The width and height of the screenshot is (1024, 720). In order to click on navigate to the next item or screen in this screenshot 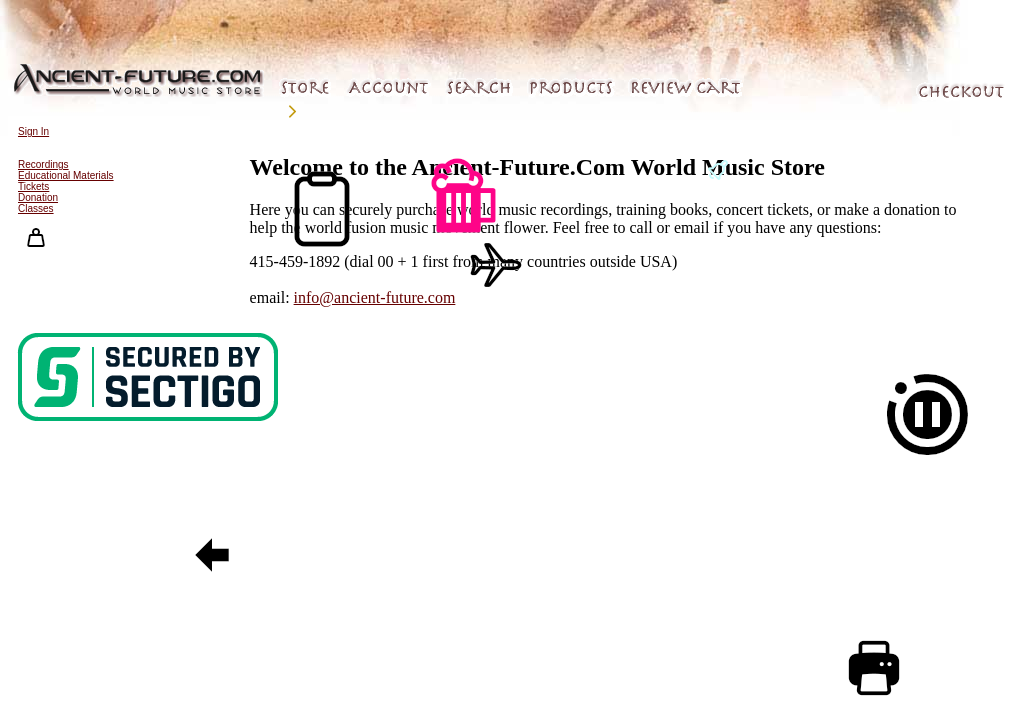, I will do `click(292, 111)`.